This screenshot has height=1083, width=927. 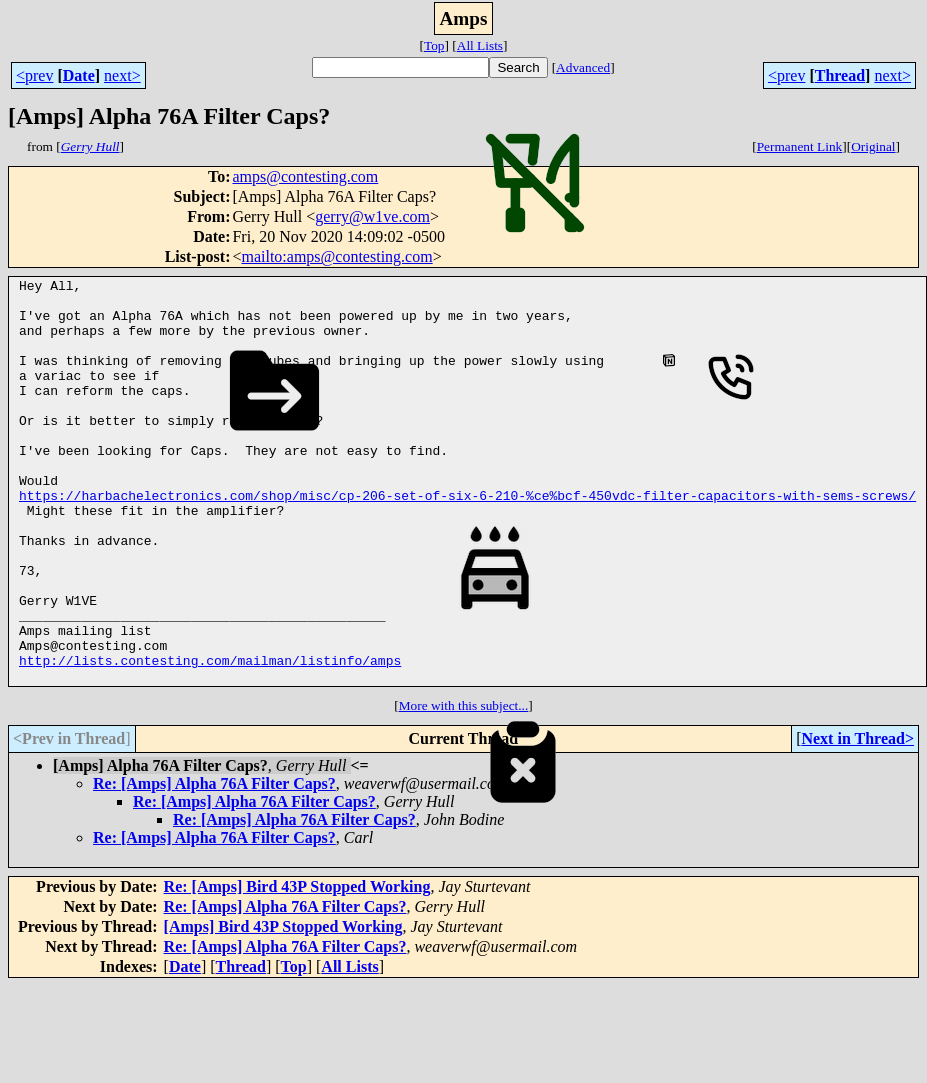 What do you see at coordinates (731, 377) in the screenshot?
I see `make a phone call` at bounding box center [731, 377].